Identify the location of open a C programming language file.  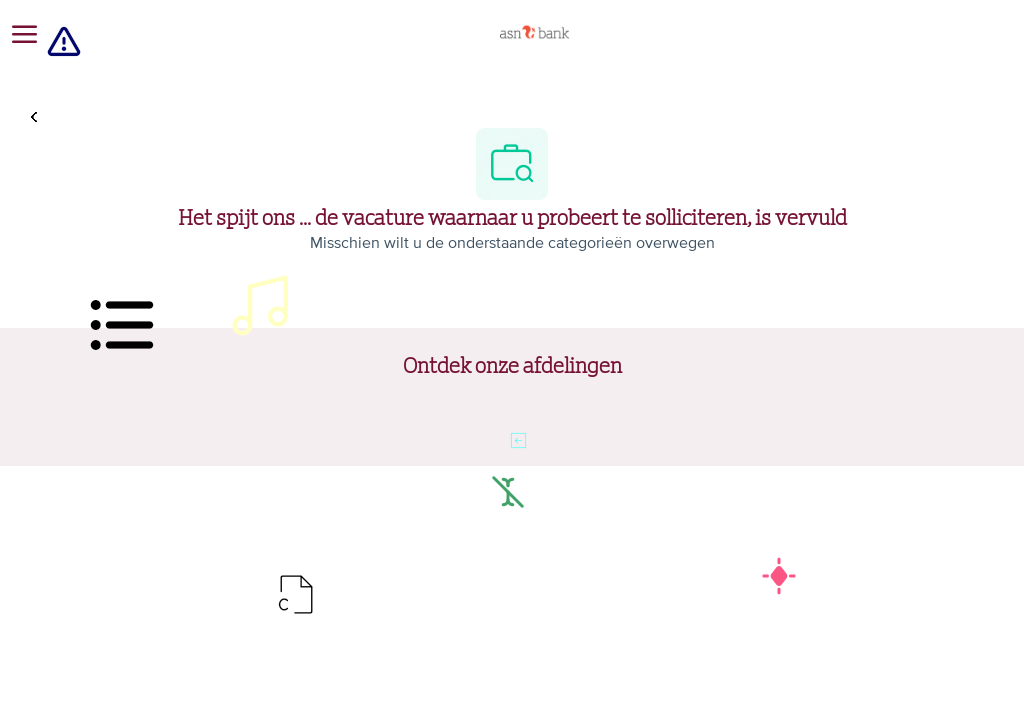
(296, 594).